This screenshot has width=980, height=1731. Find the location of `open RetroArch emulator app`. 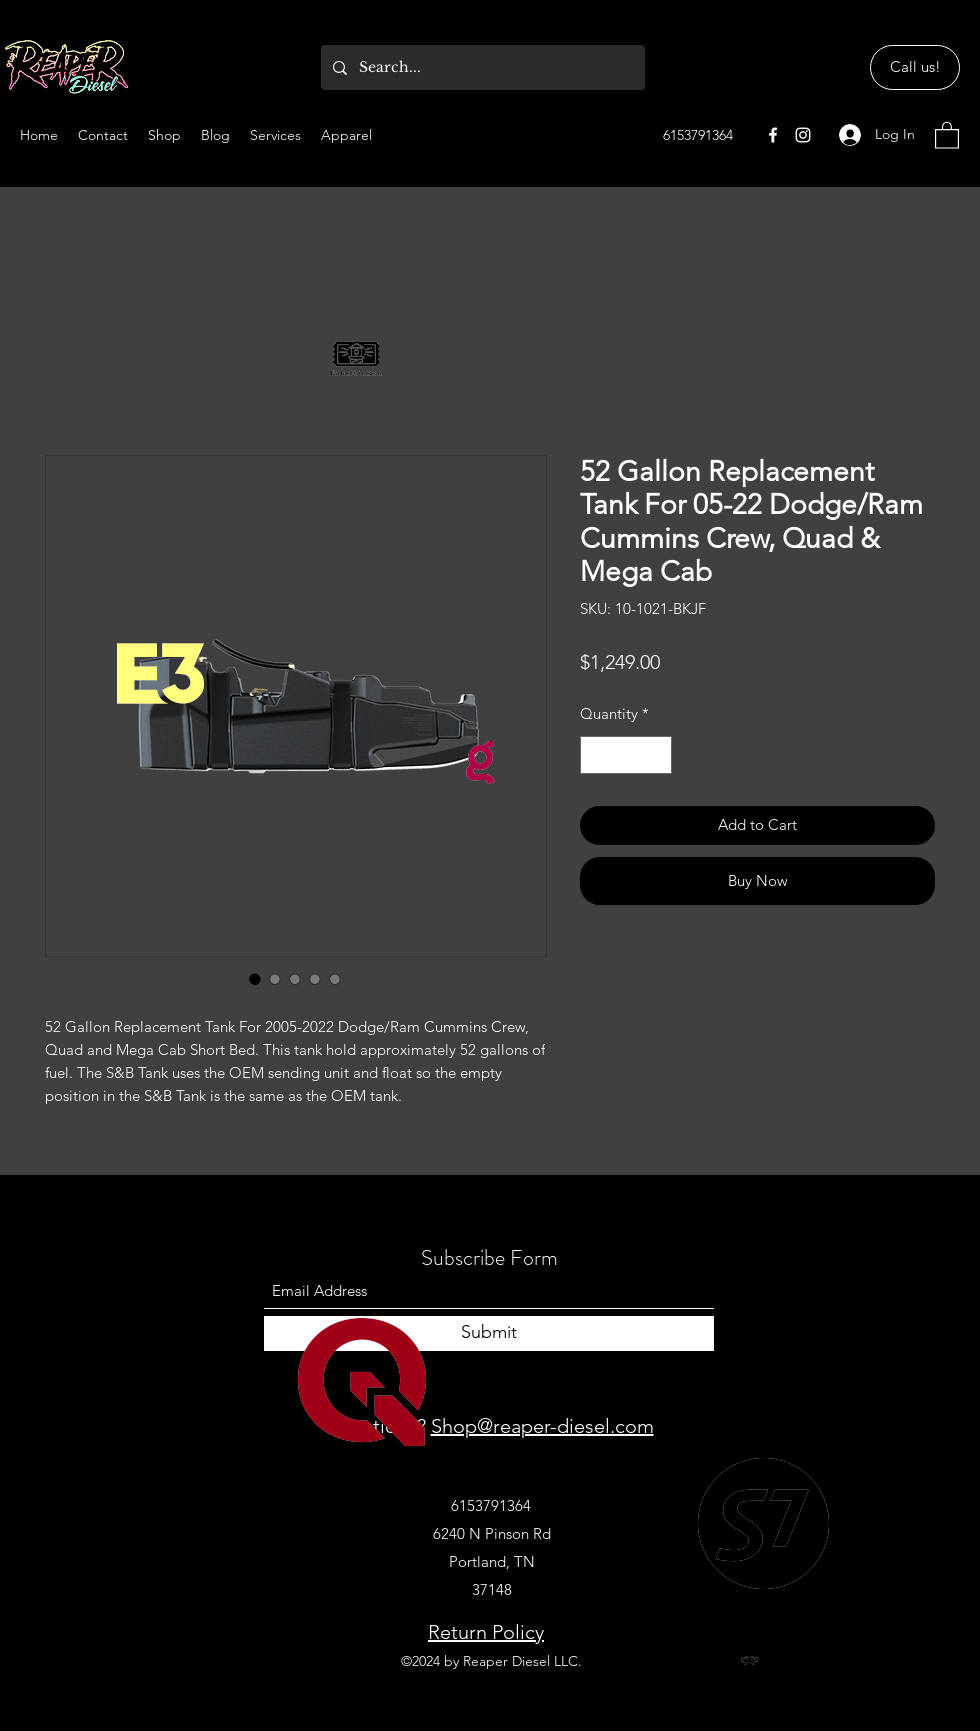

open RetroArch emulator app is located at coordinates (749, 1660).